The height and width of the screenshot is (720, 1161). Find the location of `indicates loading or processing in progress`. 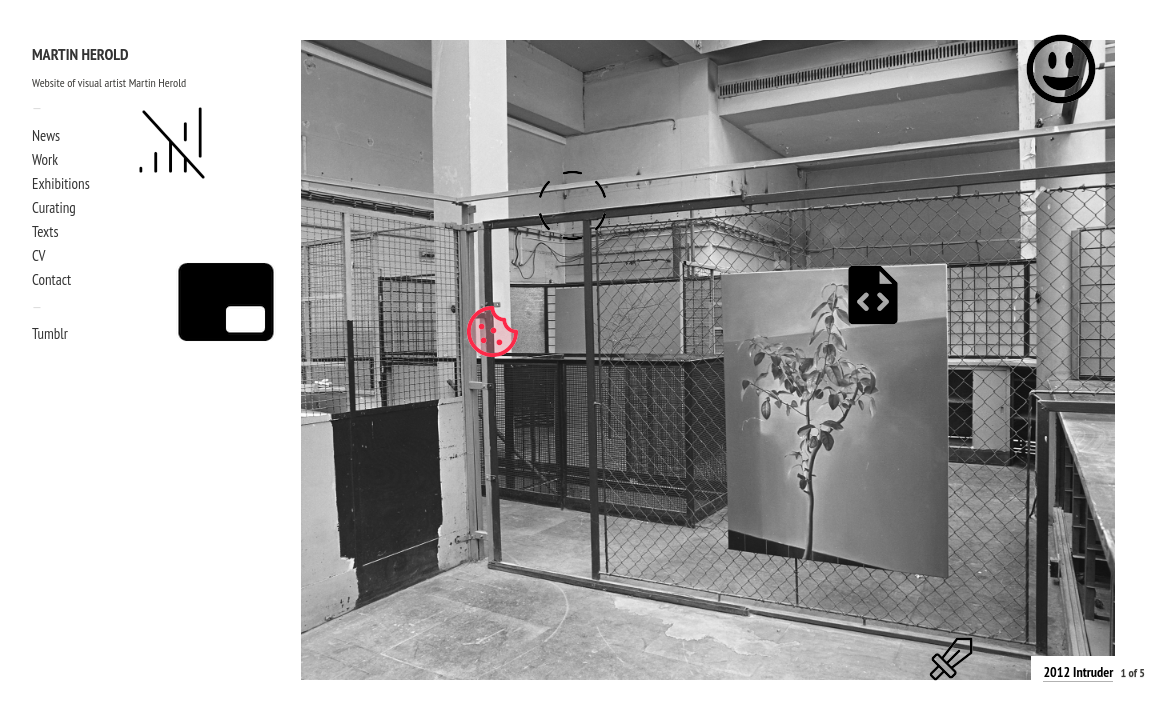

indicates loading or processing in progress is located at coordinates (572, 205).